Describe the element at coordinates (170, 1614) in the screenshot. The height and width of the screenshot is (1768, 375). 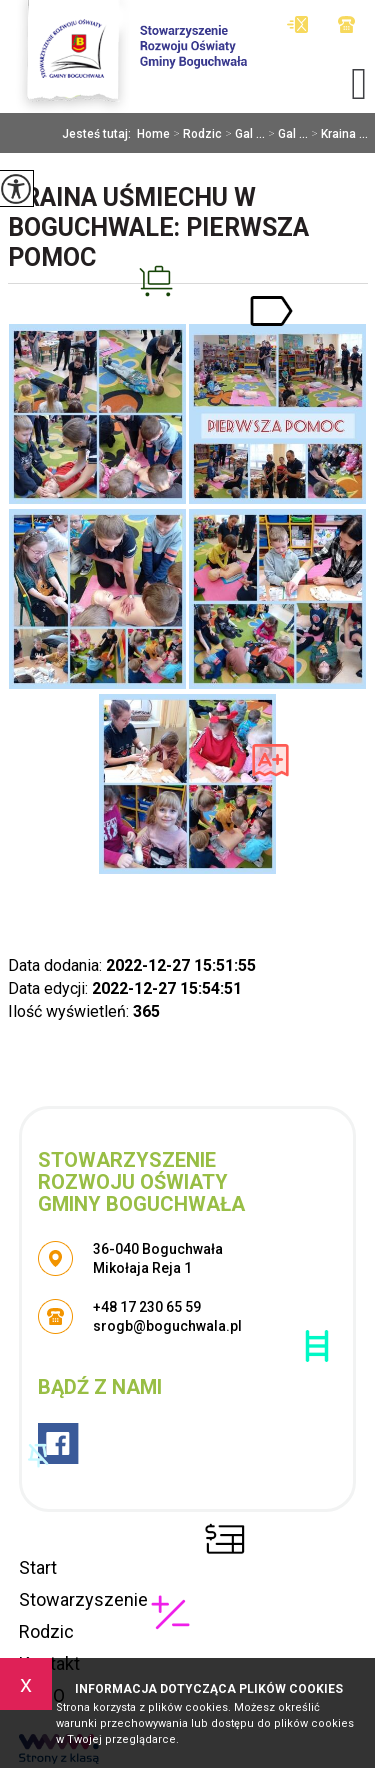
I see `toggle between adding or subtracting values` at that location.